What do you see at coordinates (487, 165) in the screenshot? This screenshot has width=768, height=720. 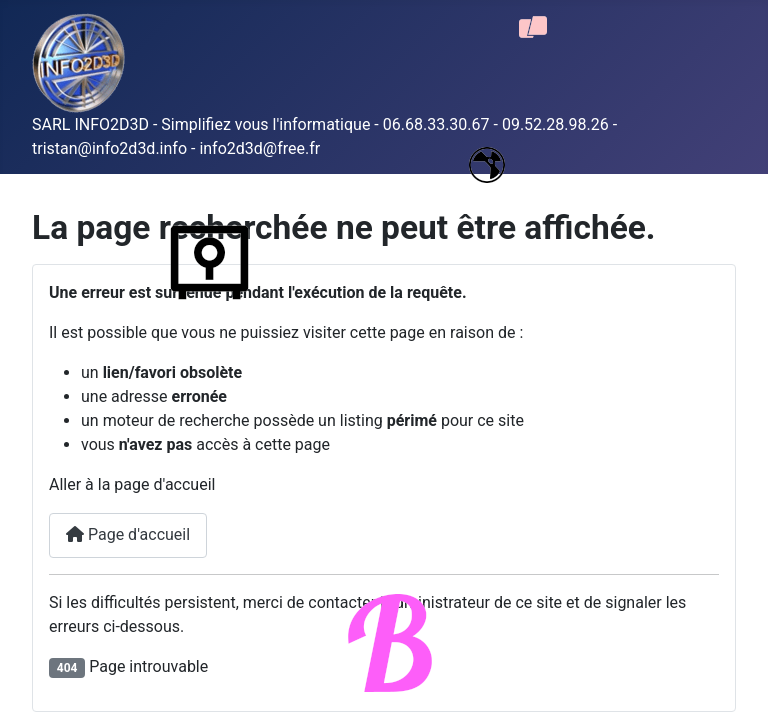 I see `open Nuke compositing software` at bounding box center [487, 165].